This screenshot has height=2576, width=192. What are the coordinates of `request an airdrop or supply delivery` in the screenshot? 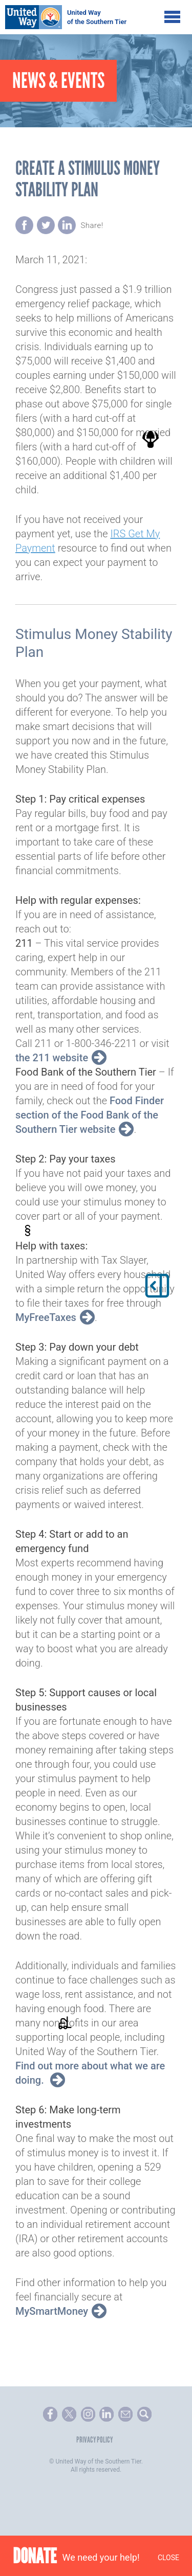 It's located at (151, 440).